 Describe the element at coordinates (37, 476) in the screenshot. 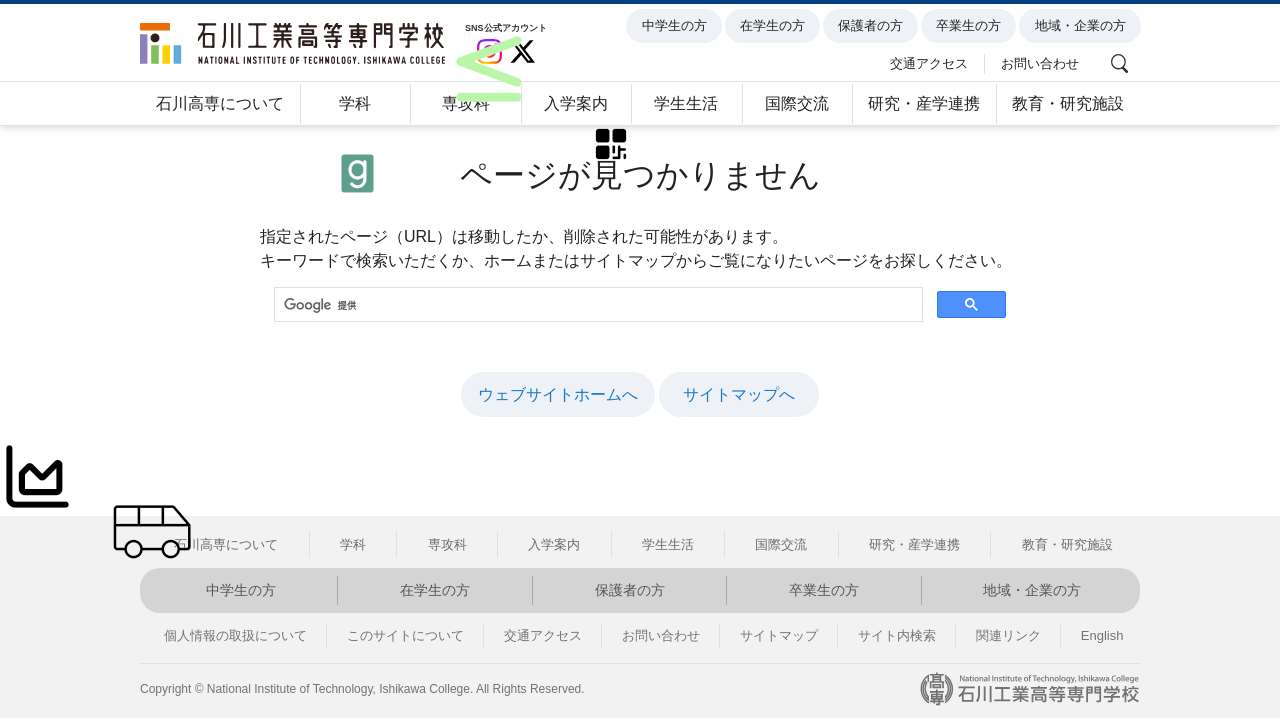

I see `view area chart analytics` at that location.